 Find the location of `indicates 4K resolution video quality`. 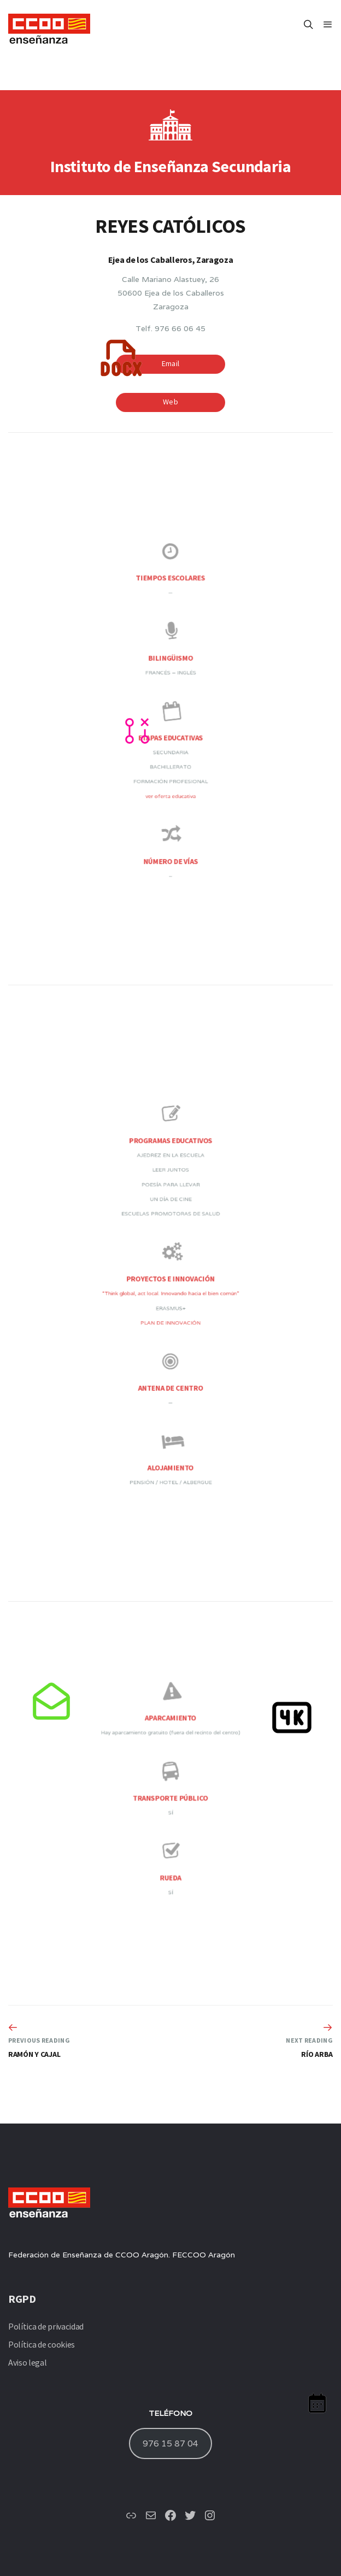

indicates 4K resolution video quality is located at coordinates (292, 1718).